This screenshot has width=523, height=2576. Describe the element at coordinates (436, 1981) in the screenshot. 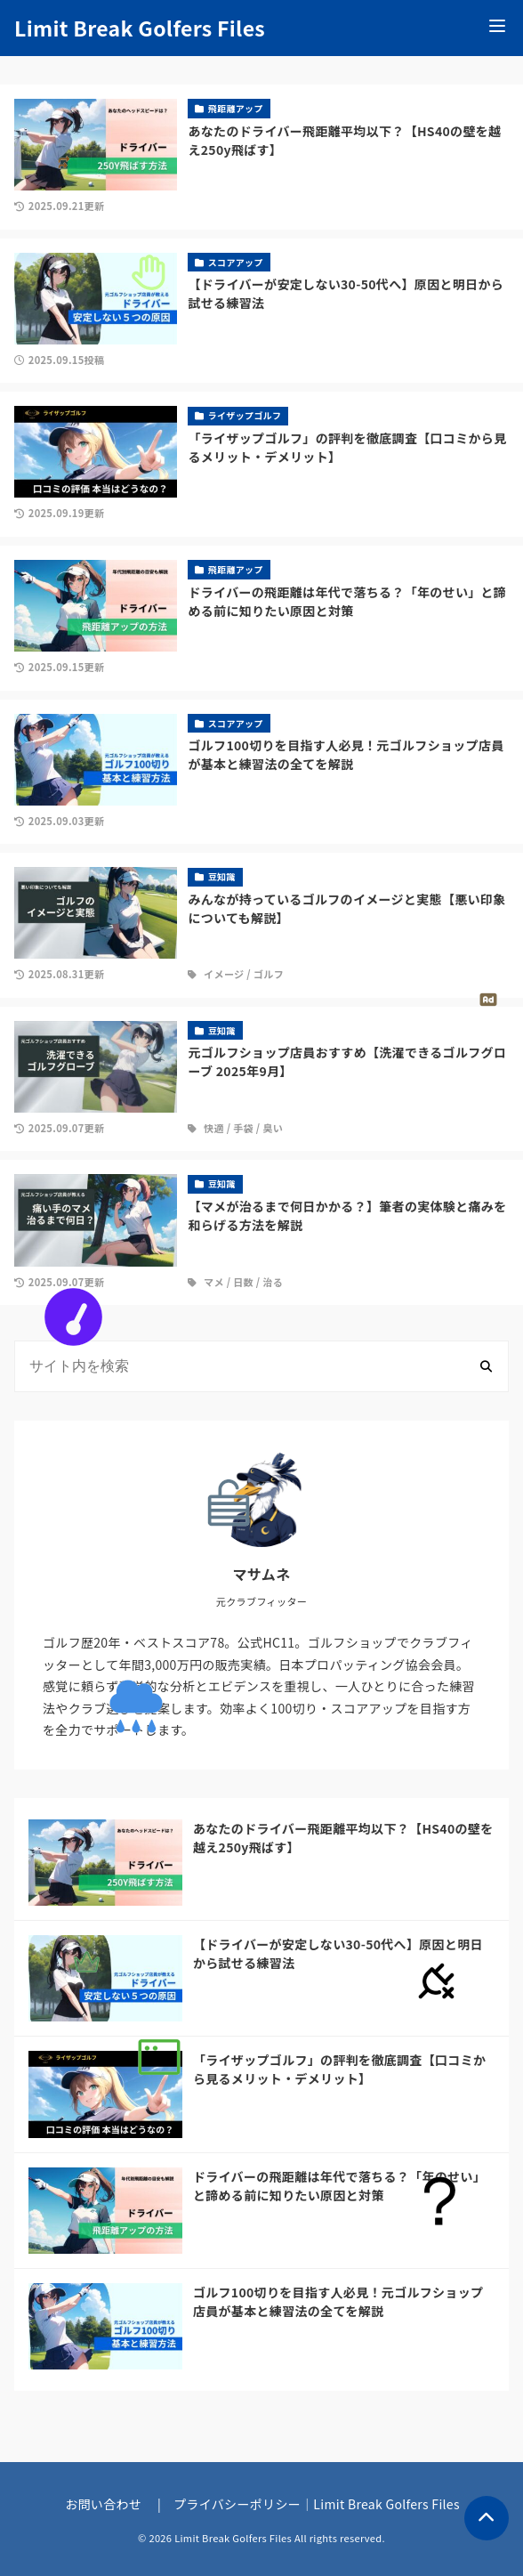

I see `disconnected or unplugged device` at that location.